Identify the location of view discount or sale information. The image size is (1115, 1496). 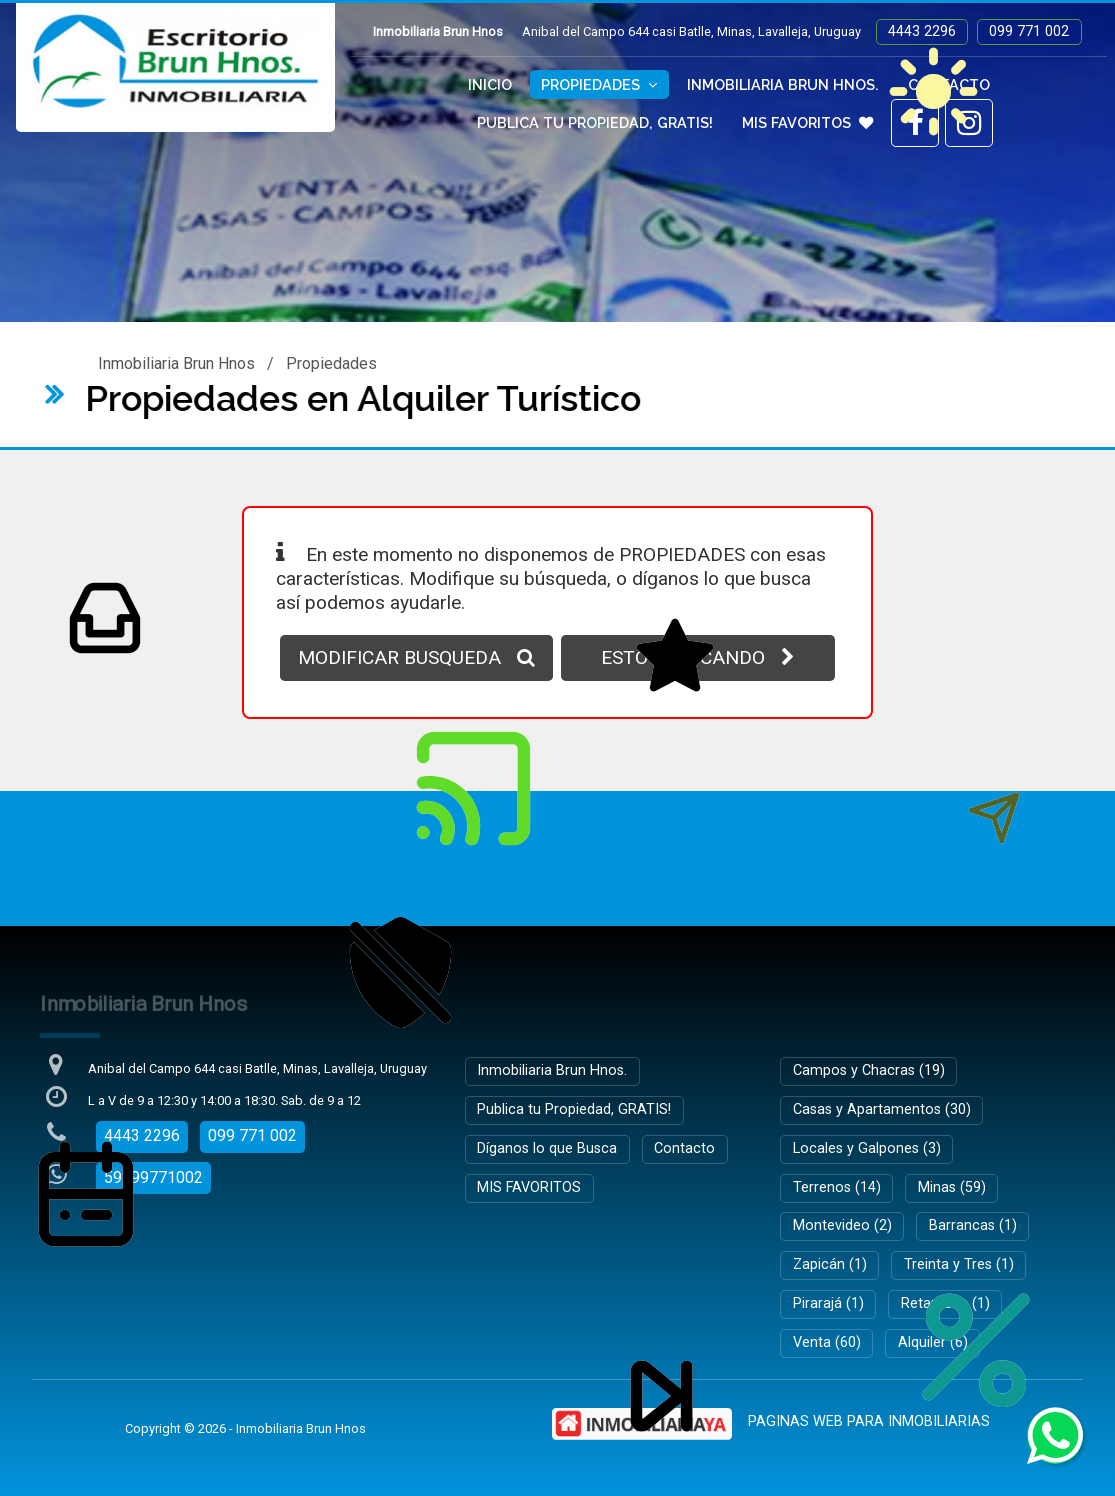
(976, 1347).